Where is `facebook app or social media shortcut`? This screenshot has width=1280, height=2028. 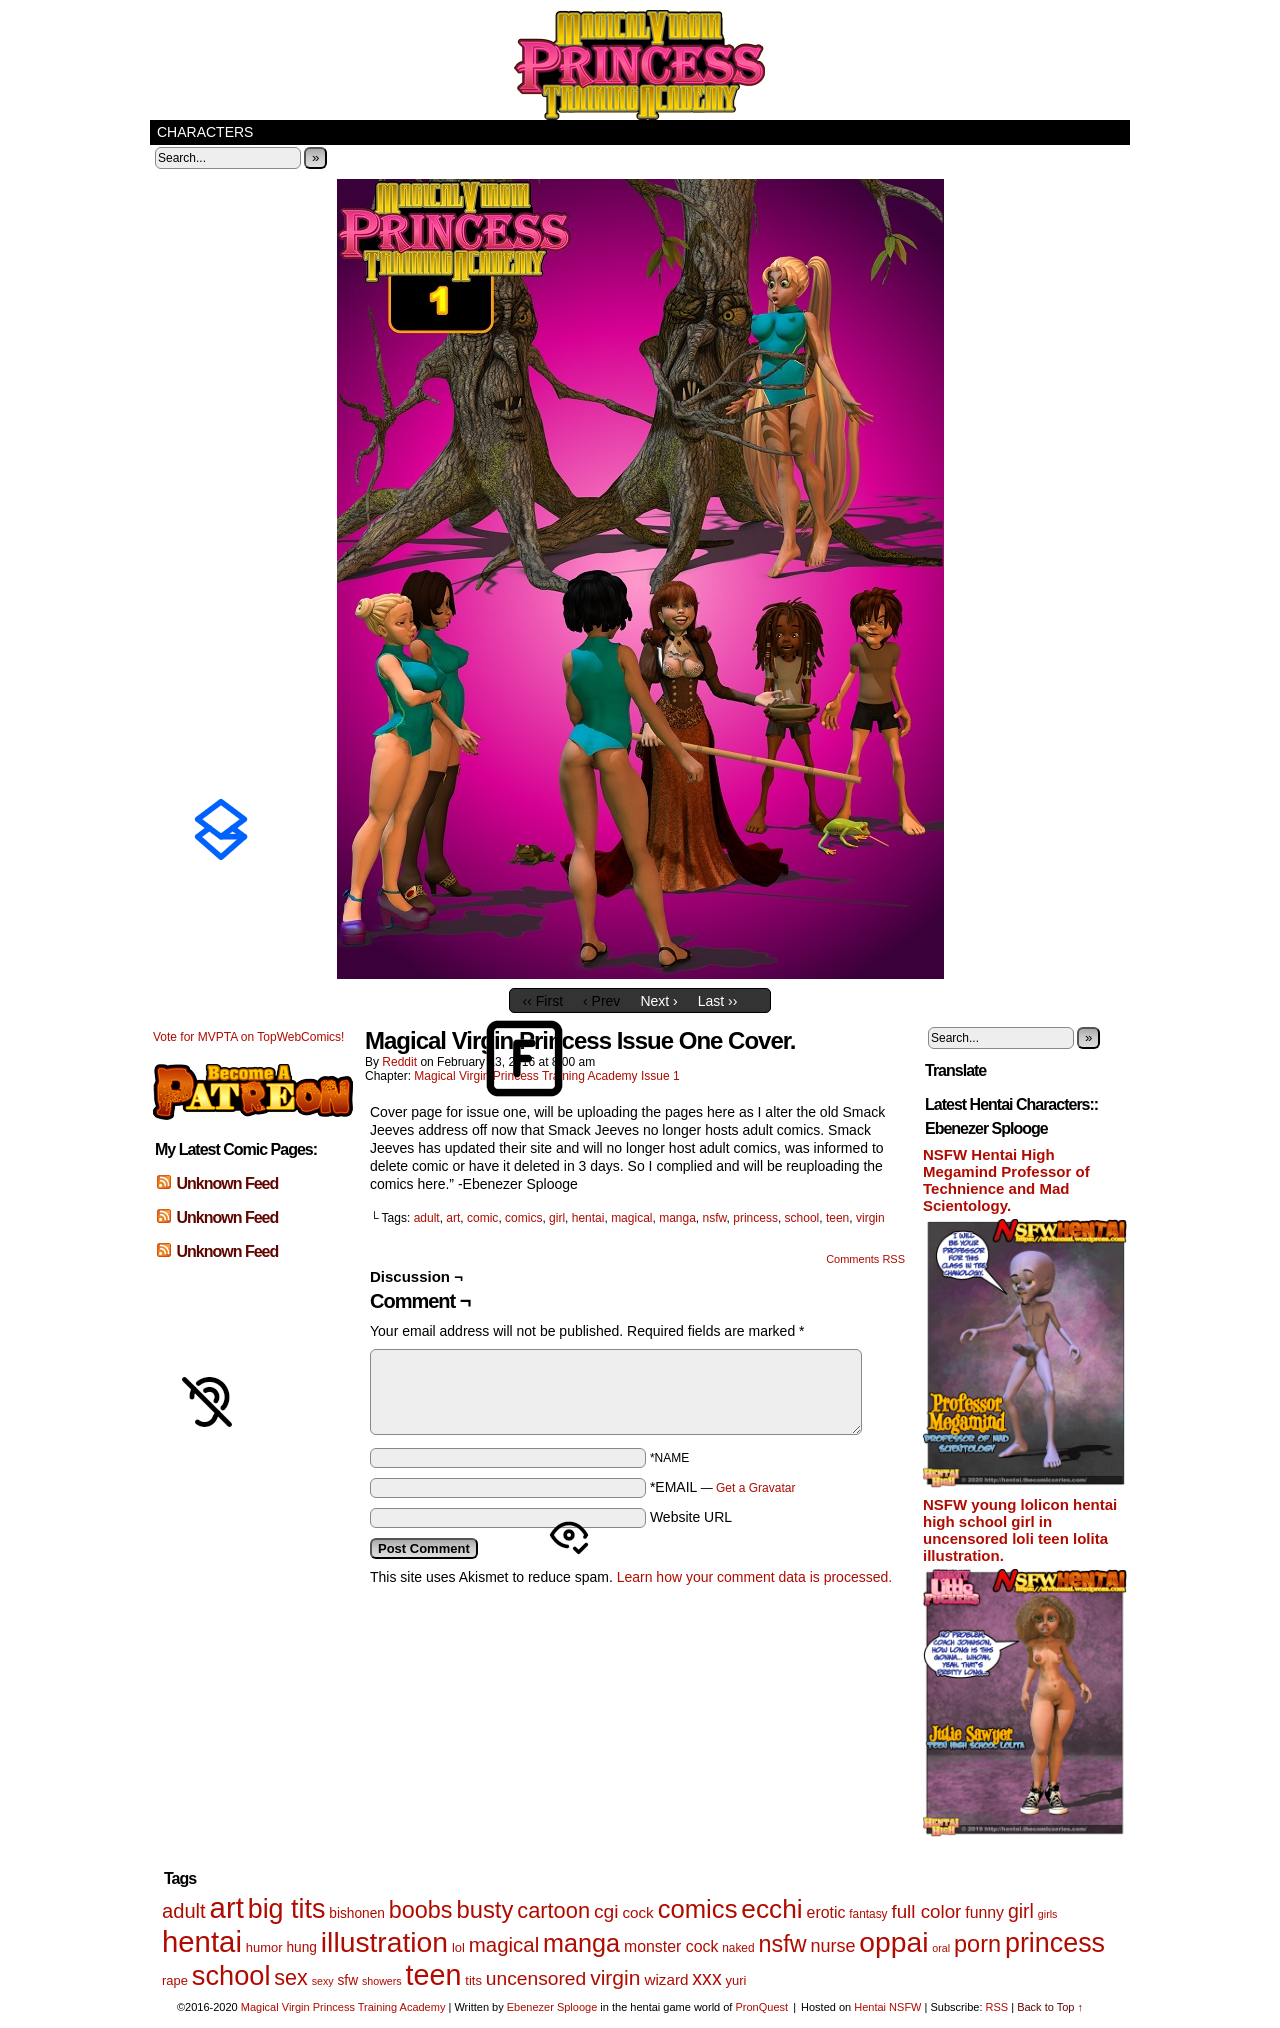 facebook app or social media shortcut is located at coordinates (524, 1058).